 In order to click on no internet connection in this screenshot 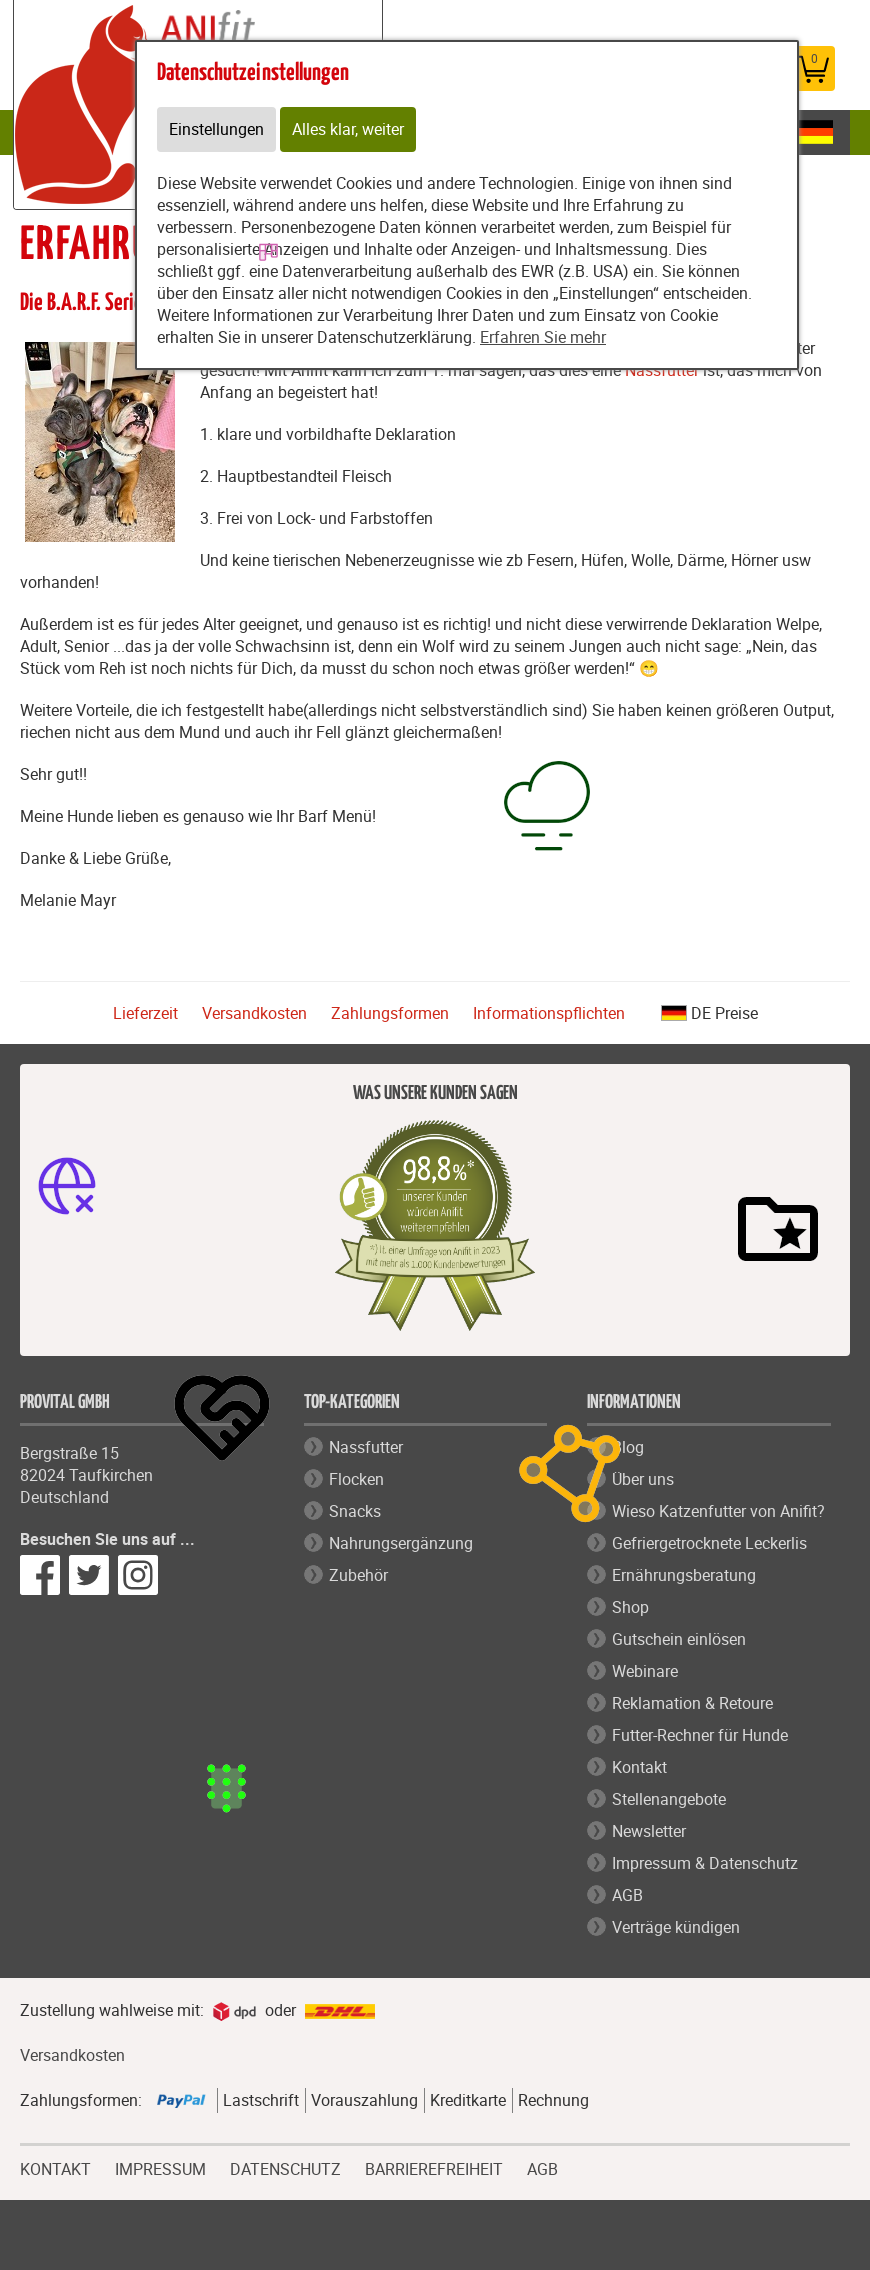, I will do `click(67, 1186)`.